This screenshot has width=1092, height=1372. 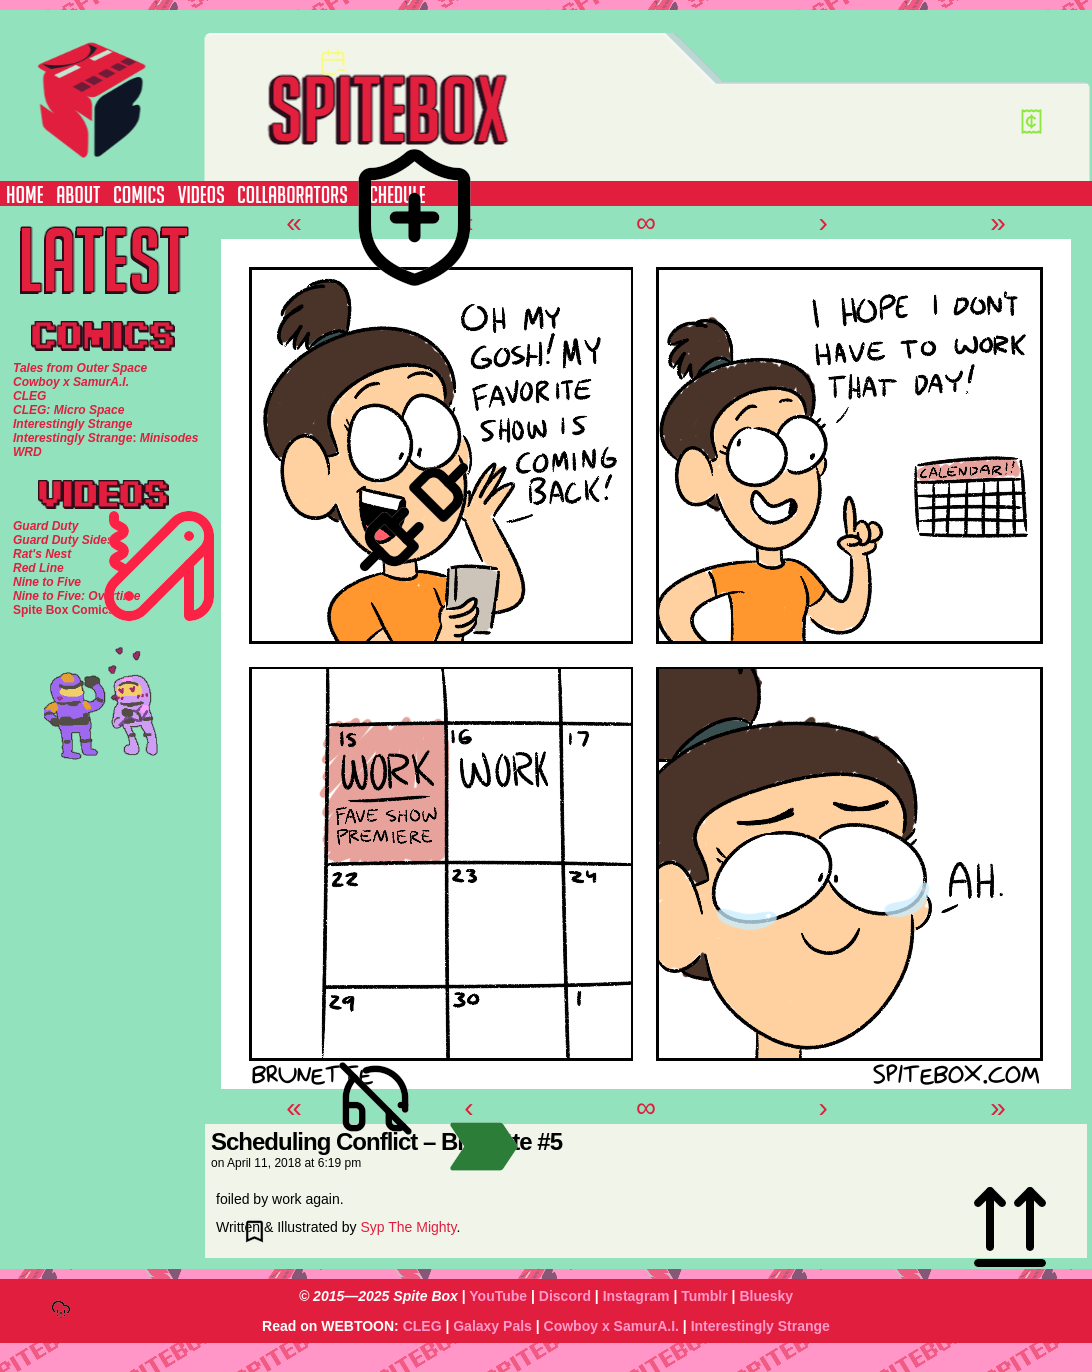 I want to click on save this item for later, so click(x=254, y=1231).